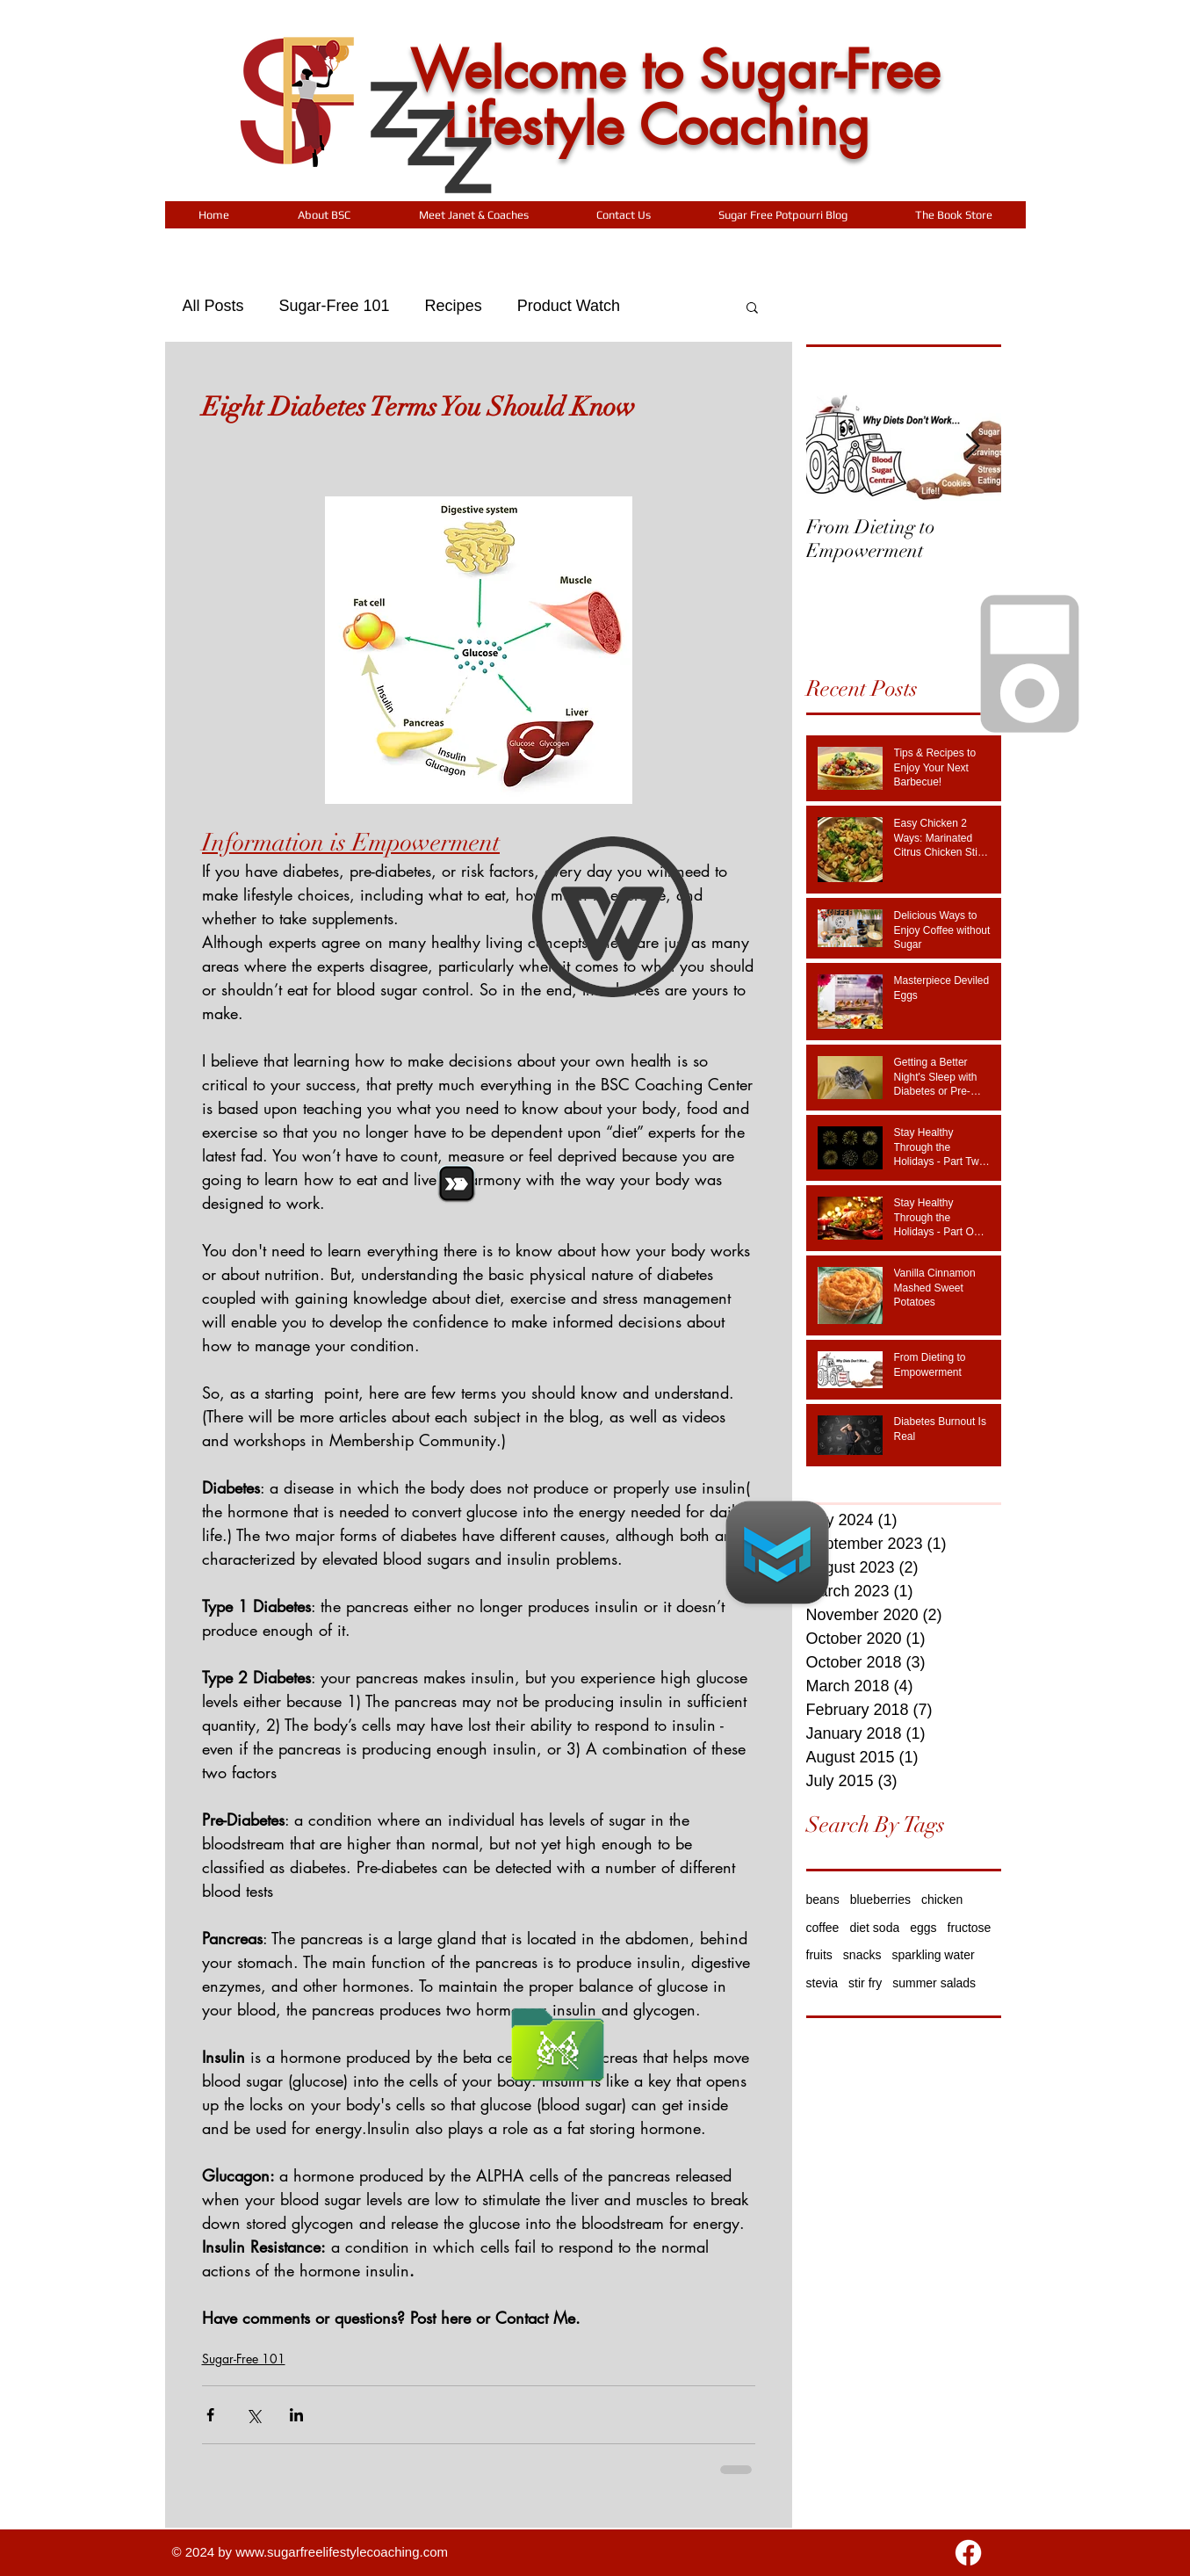 The image size is (1190, 2576). Describe the element at coordinates (612, 916) in the screenshot. I see `open wps office application` at that location.